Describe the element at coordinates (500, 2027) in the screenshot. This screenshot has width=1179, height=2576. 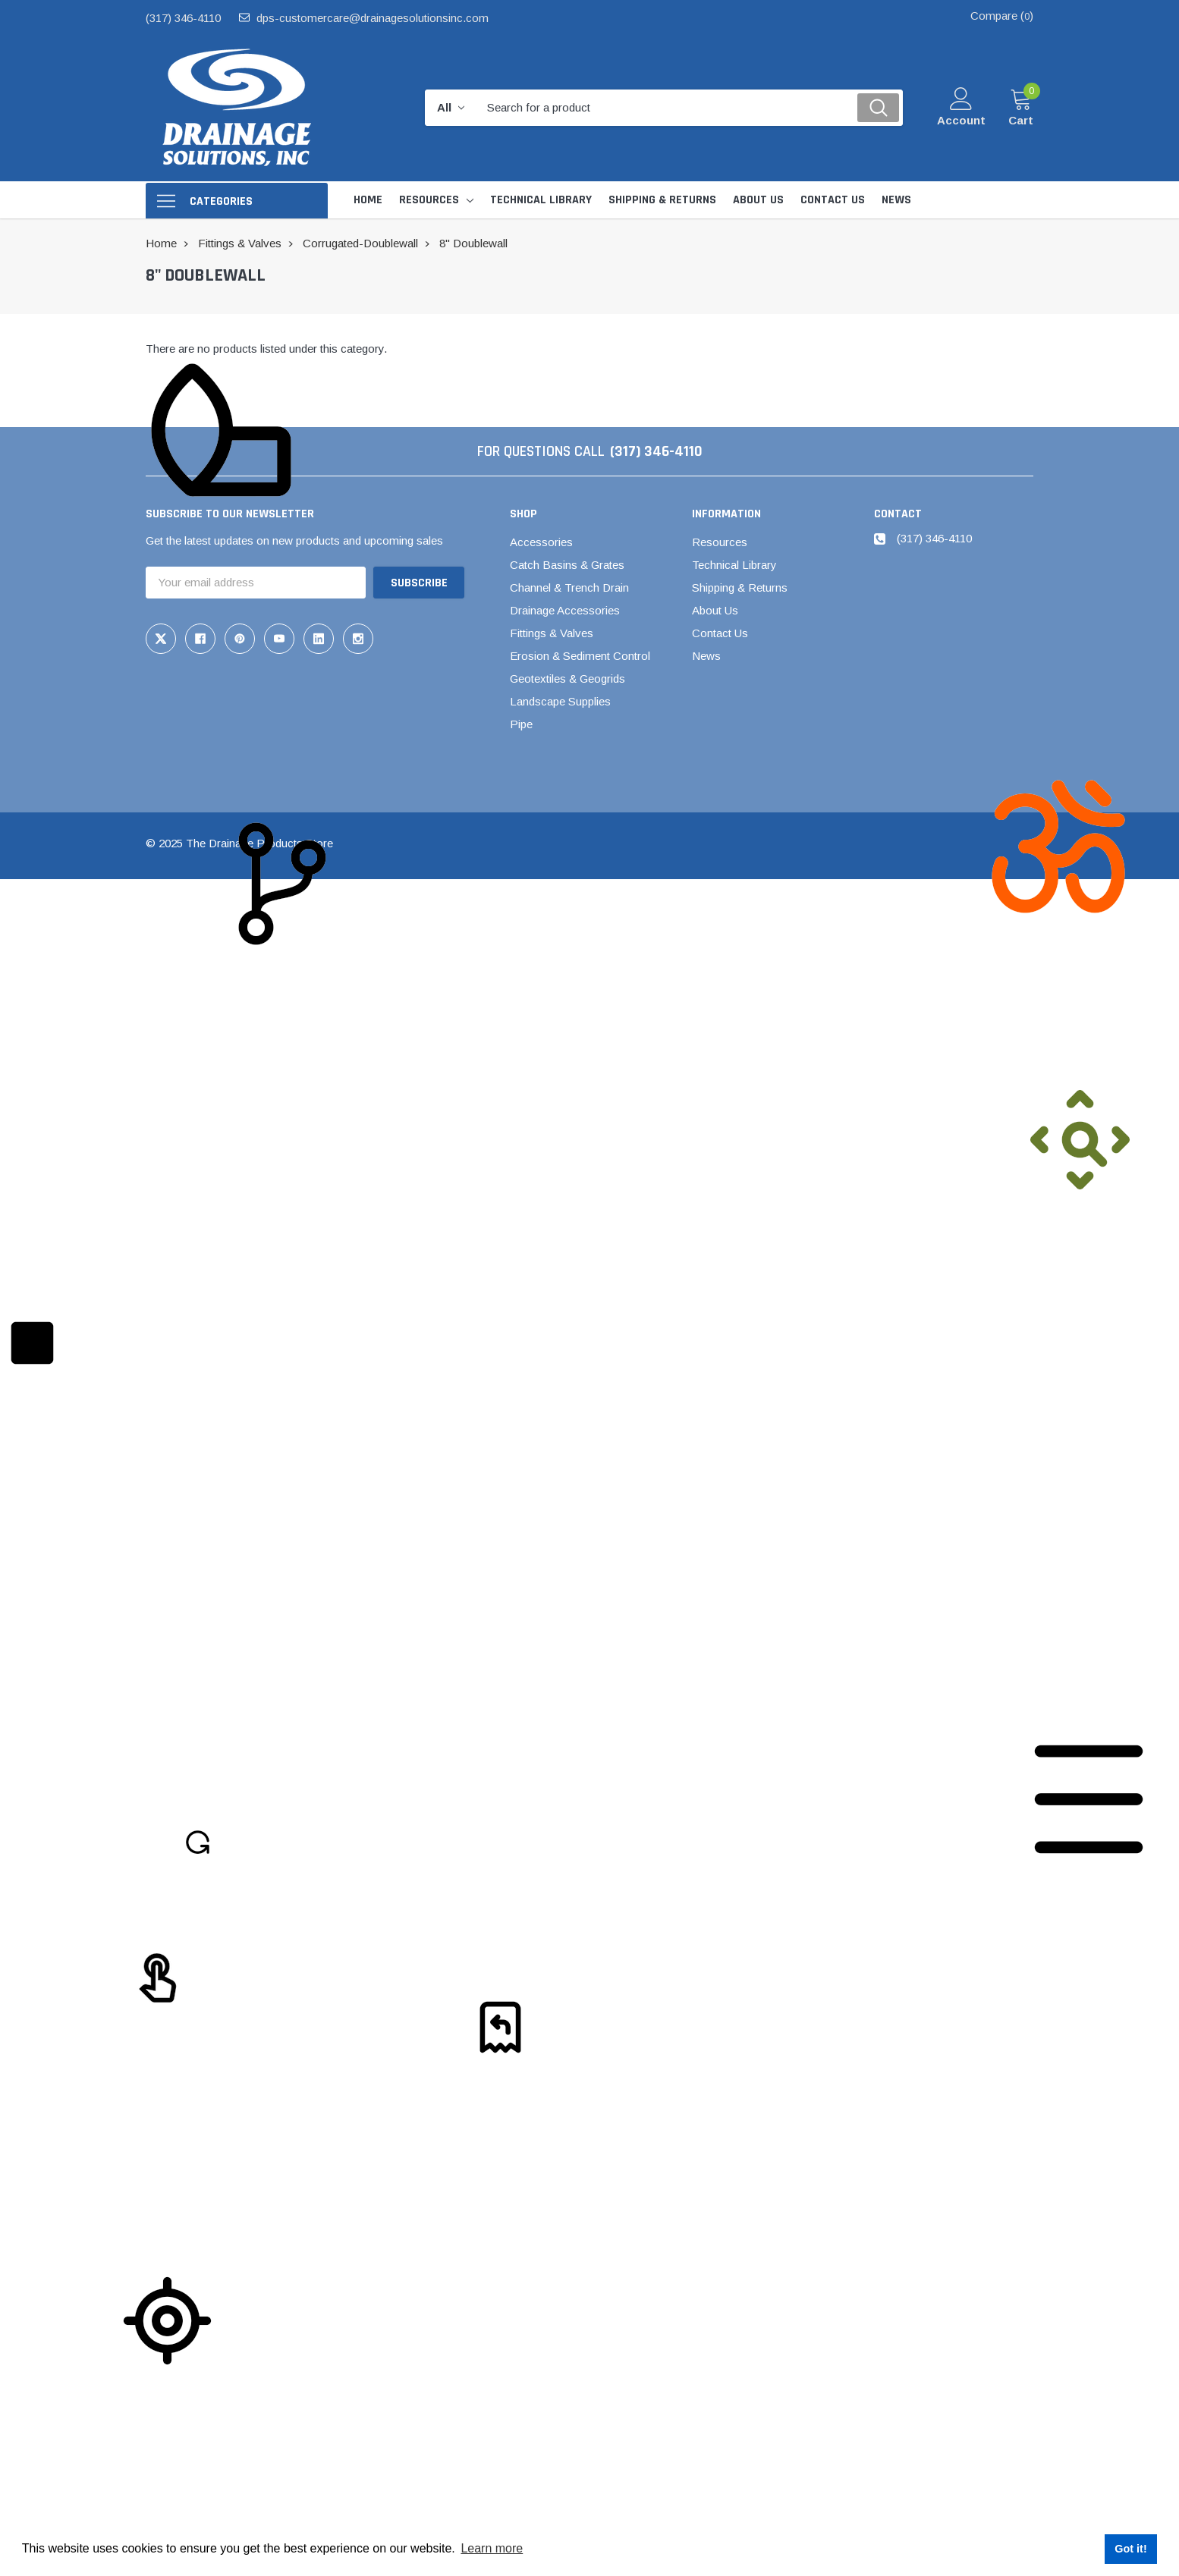
I see `request a refund for a purchase` at that location.